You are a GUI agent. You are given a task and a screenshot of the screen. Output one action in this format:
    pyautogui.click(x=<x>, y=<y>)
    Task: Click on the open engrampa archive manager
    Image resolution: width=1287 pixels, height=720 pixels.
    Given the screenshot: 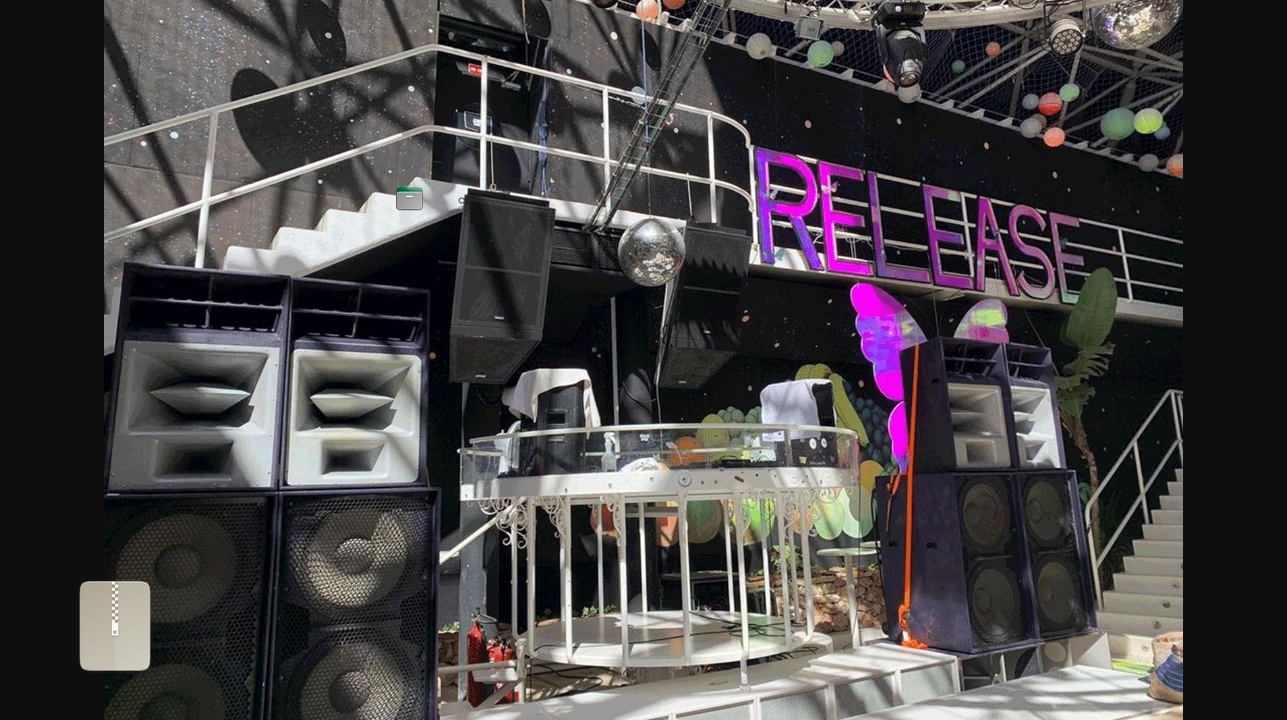 What is the action you would take?
    pyautogui.click(x=115, y=626)
    